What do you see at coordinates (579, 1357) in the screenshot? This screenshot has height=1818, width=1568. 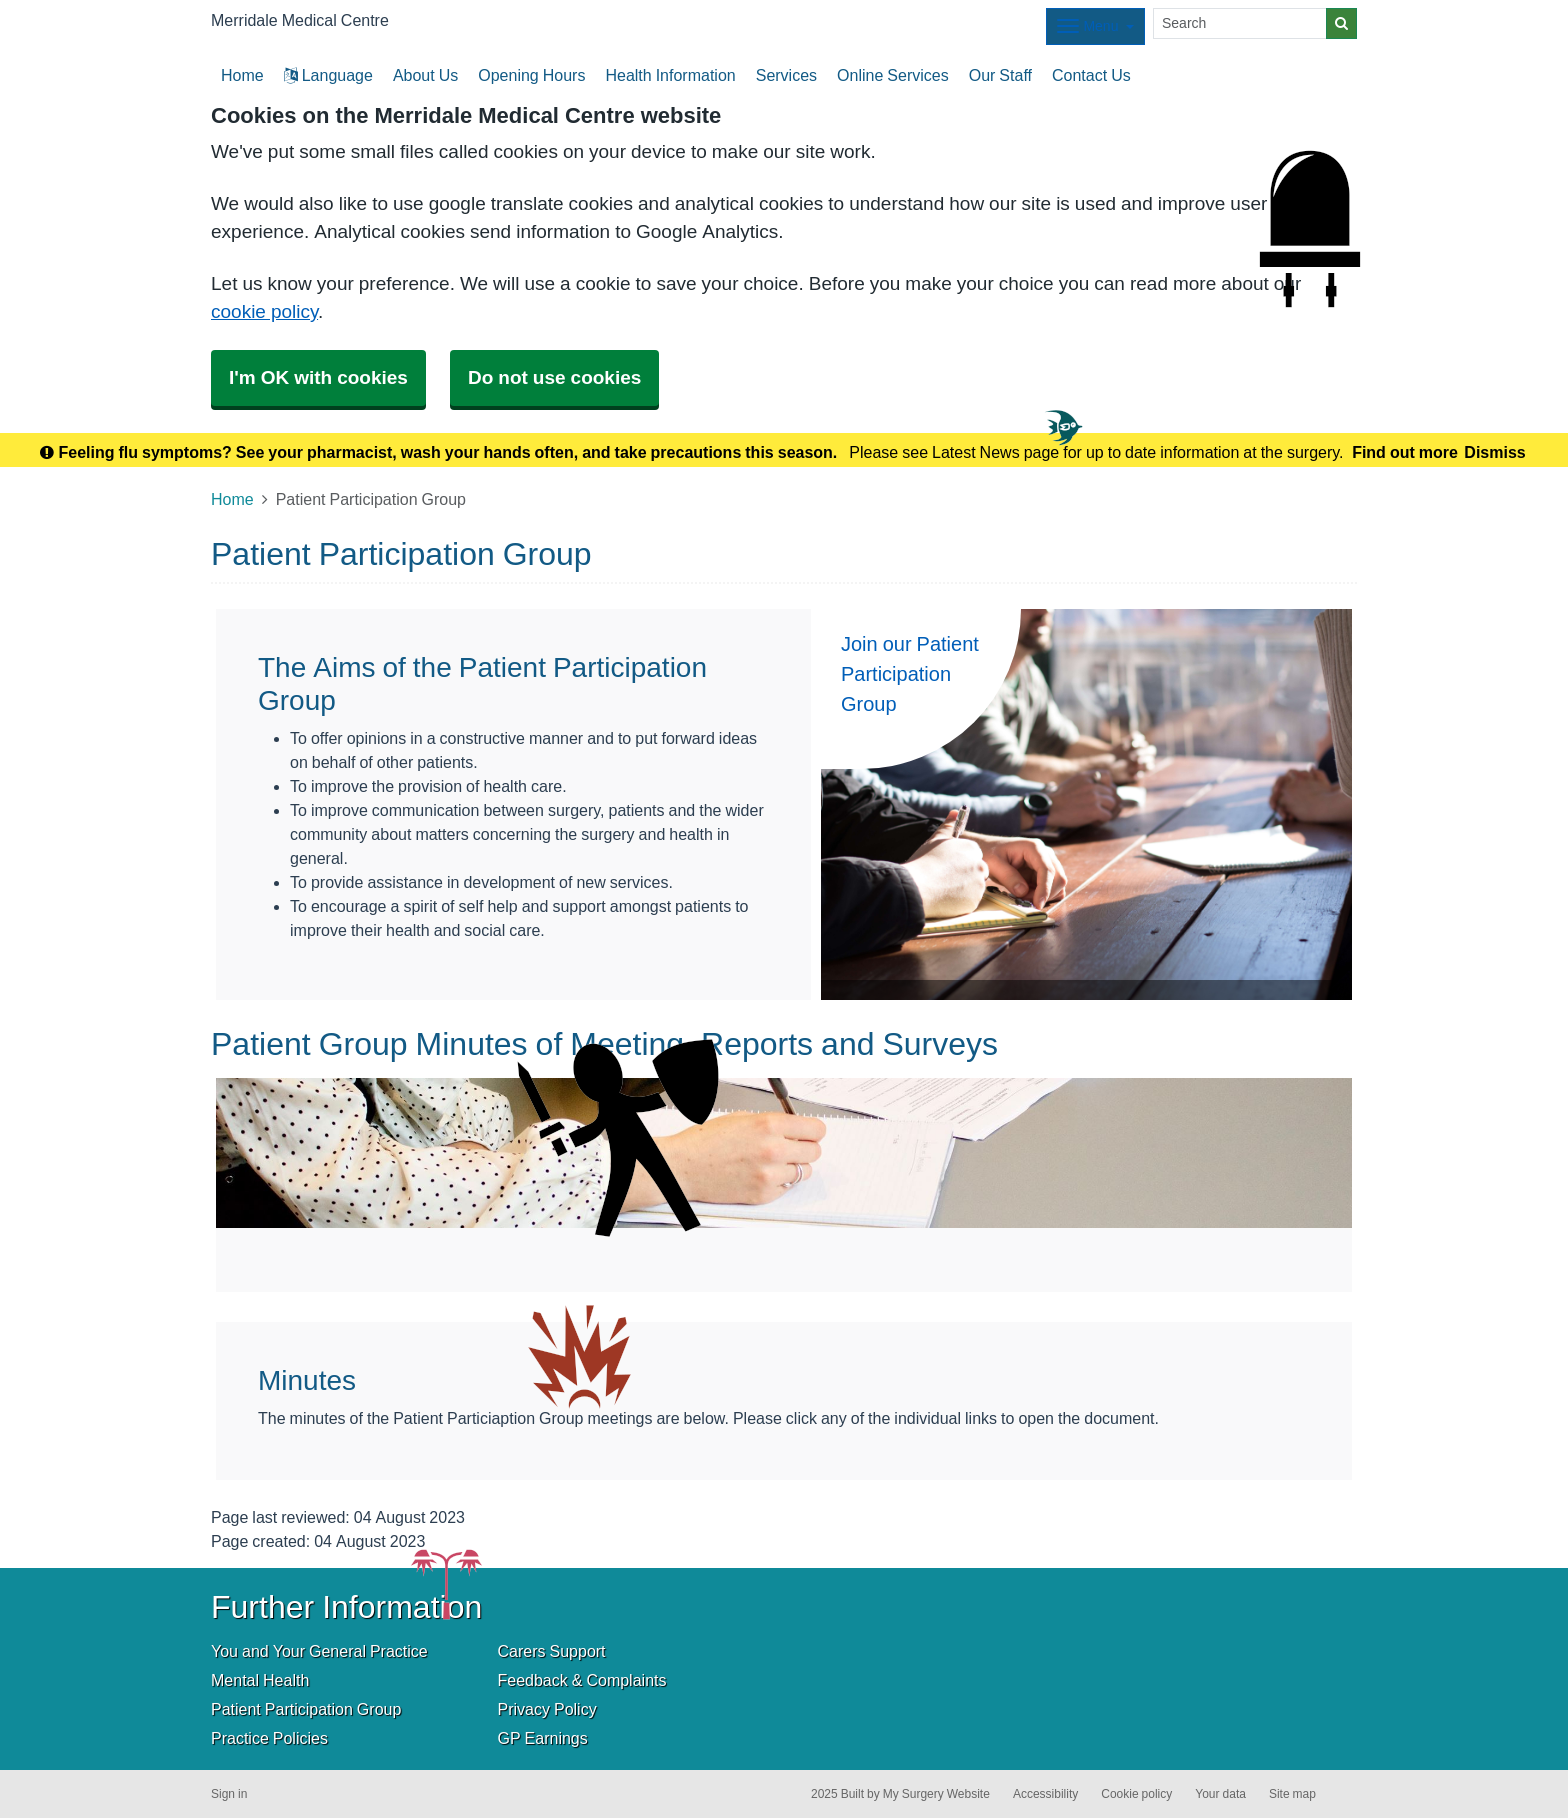 I see `indicates a mine has been triggered or detonated` at bounding box center [579, 1357].